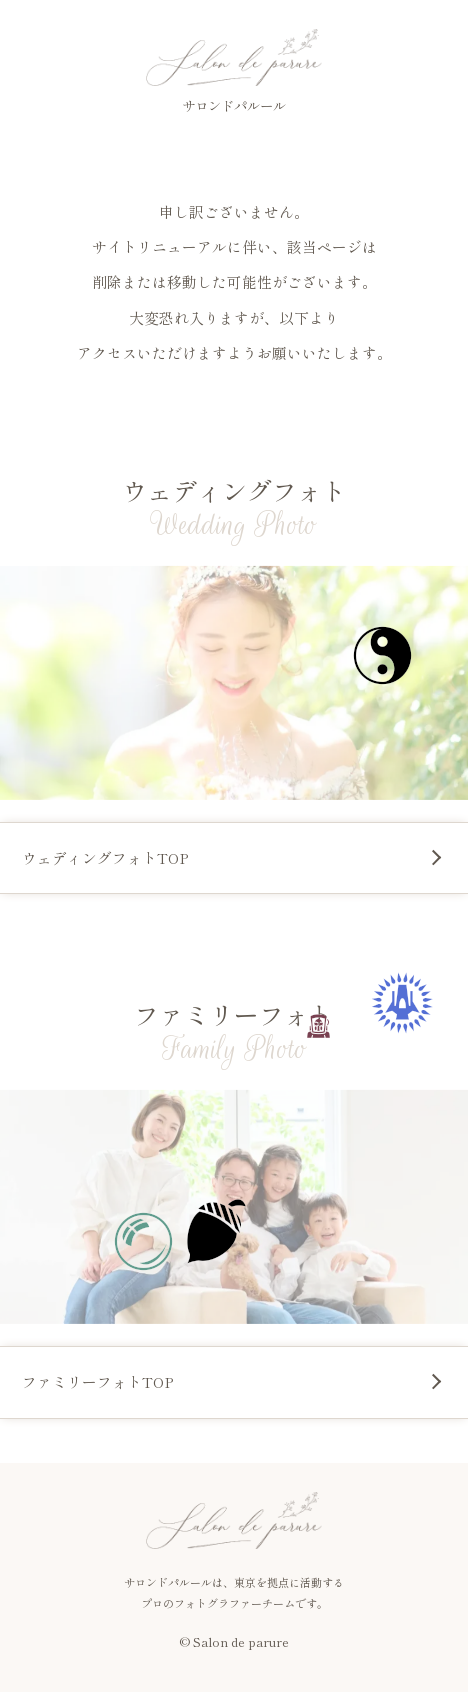 The image size is (468, 1692). Describe the element at coordinates (402, 1003) in the screenshot. I see `indicates a hazardous or dangerous terrain area` at that location.